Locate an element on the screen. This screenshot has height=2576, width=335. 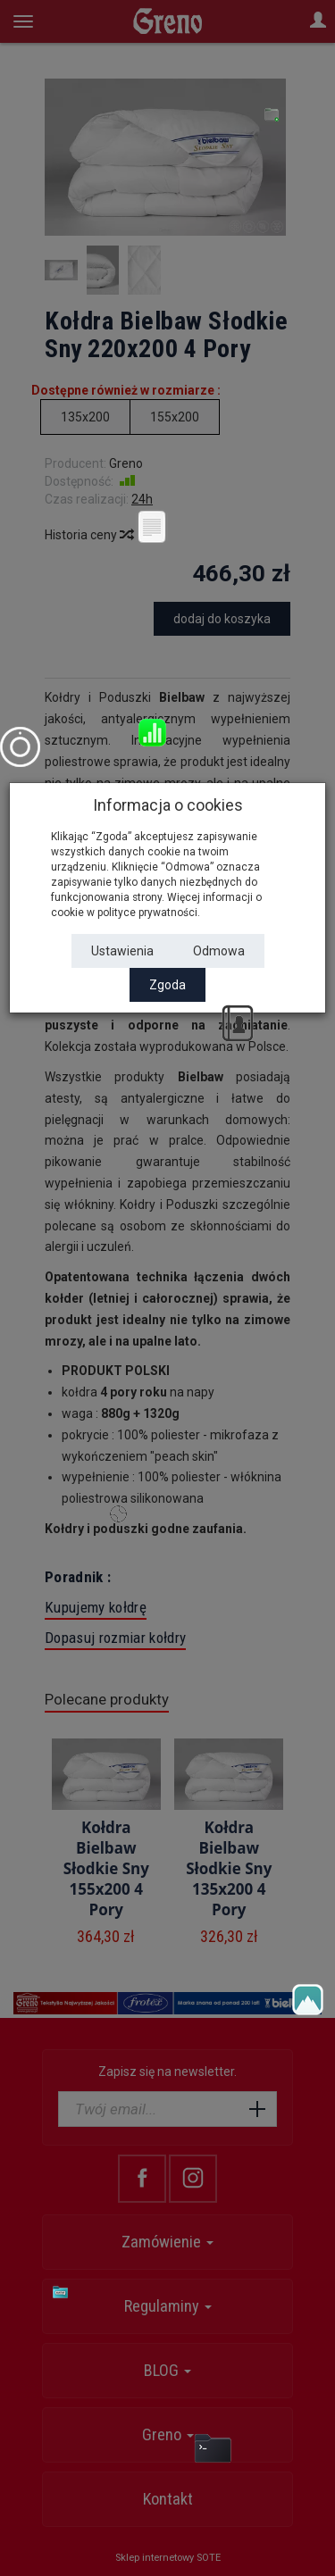
open terminal or command line scripts folder is located at coordinates (213, 2449).